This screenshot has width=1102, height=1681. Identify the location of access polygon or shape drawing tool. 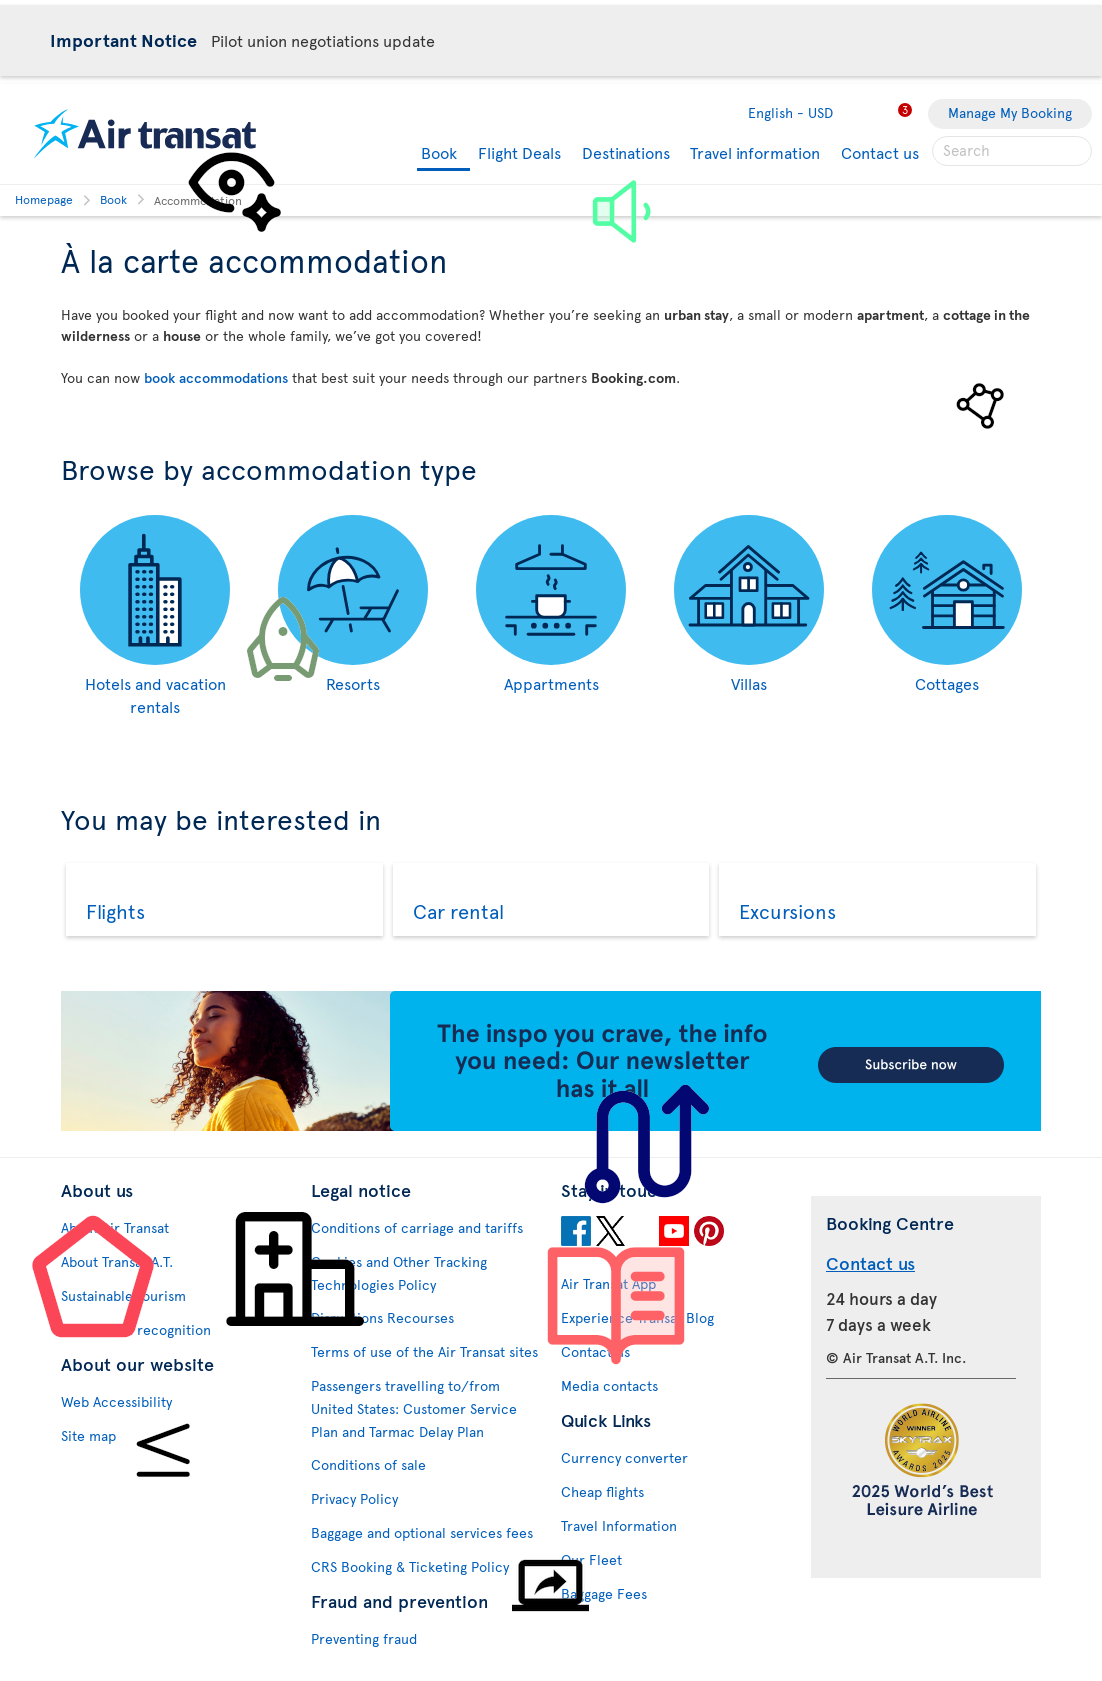
(981, 406).